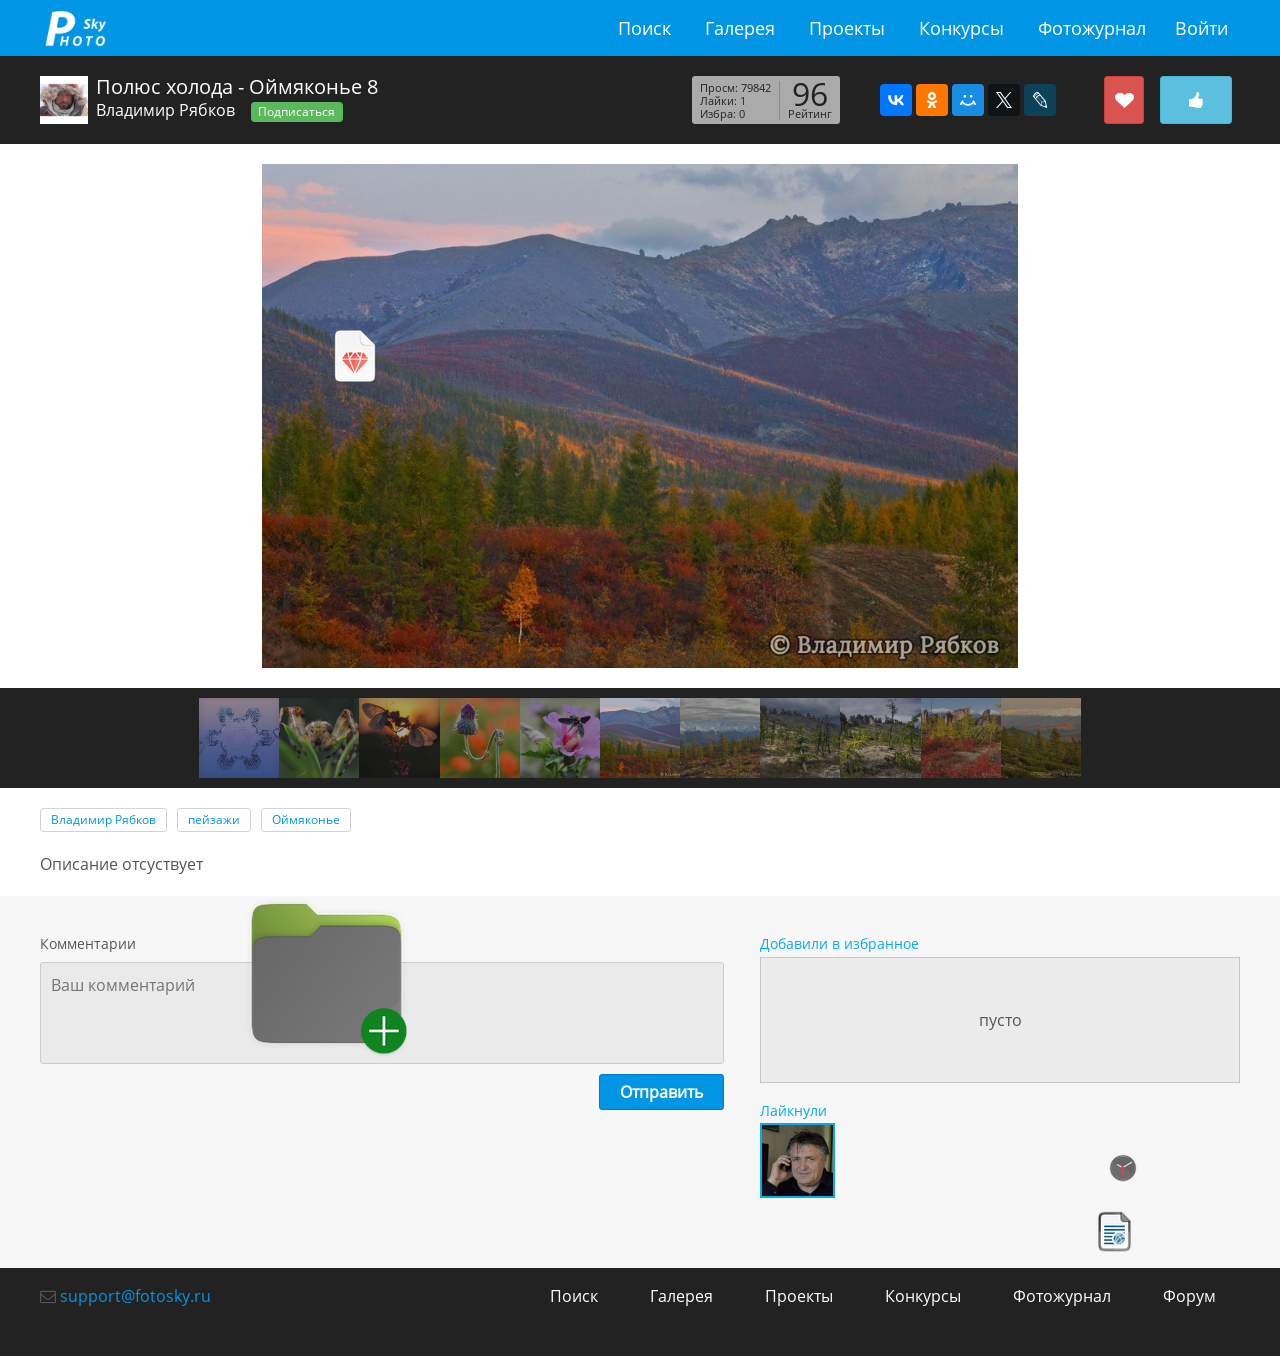 Image resolution: width=1280 pixels, height=1356 pixels. What do you see at coordinates (1123, 1168) in the screenshot?
I see `open the clock application` at bounding box center [1123, 1168].